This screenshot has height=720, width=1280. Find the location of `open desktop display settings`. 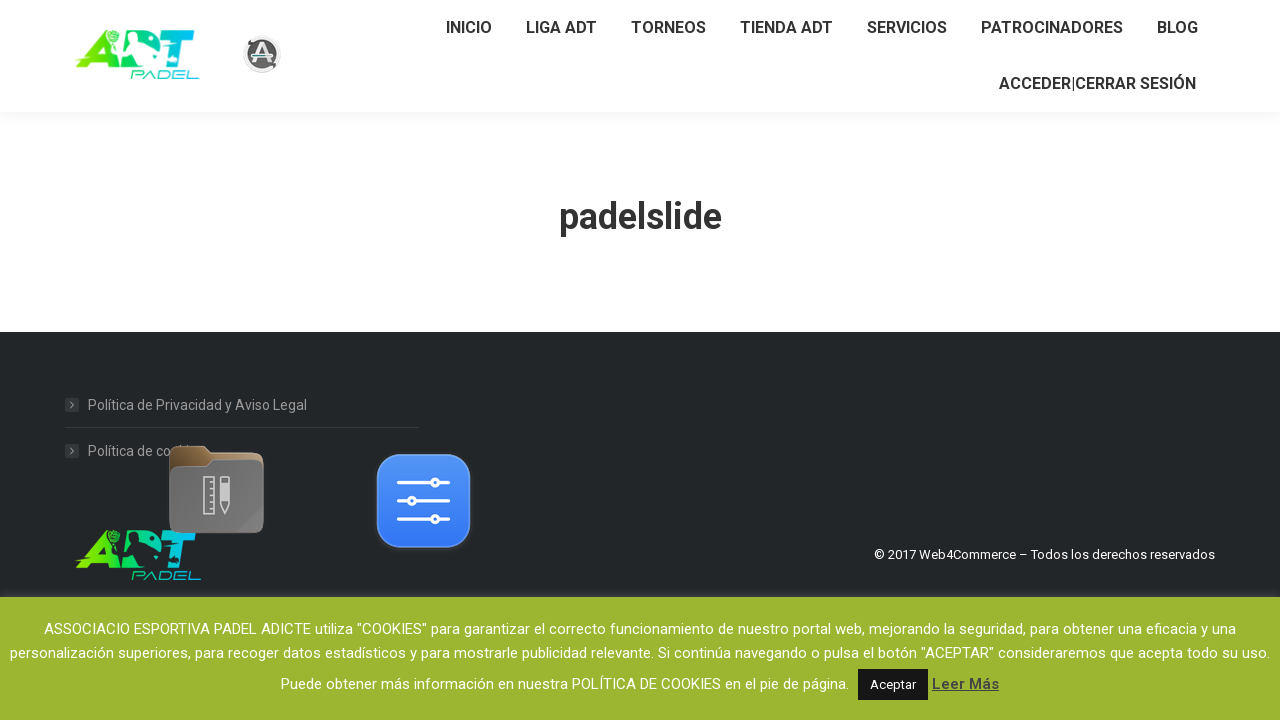

open desktop display settings is located at coordinates (423, 502).